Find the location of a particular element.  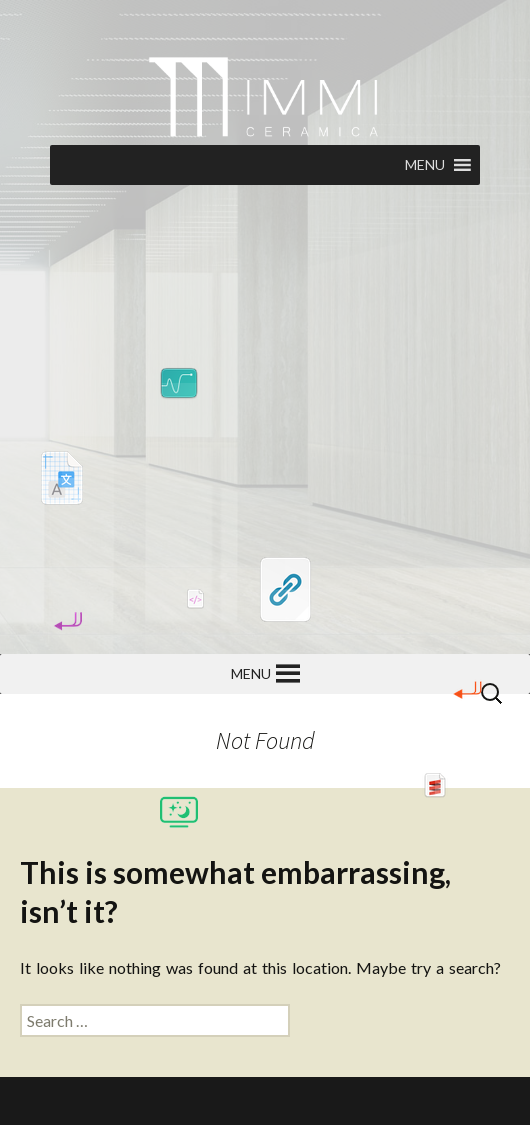

an xml file type indicator is located at coordinates (195, 598).